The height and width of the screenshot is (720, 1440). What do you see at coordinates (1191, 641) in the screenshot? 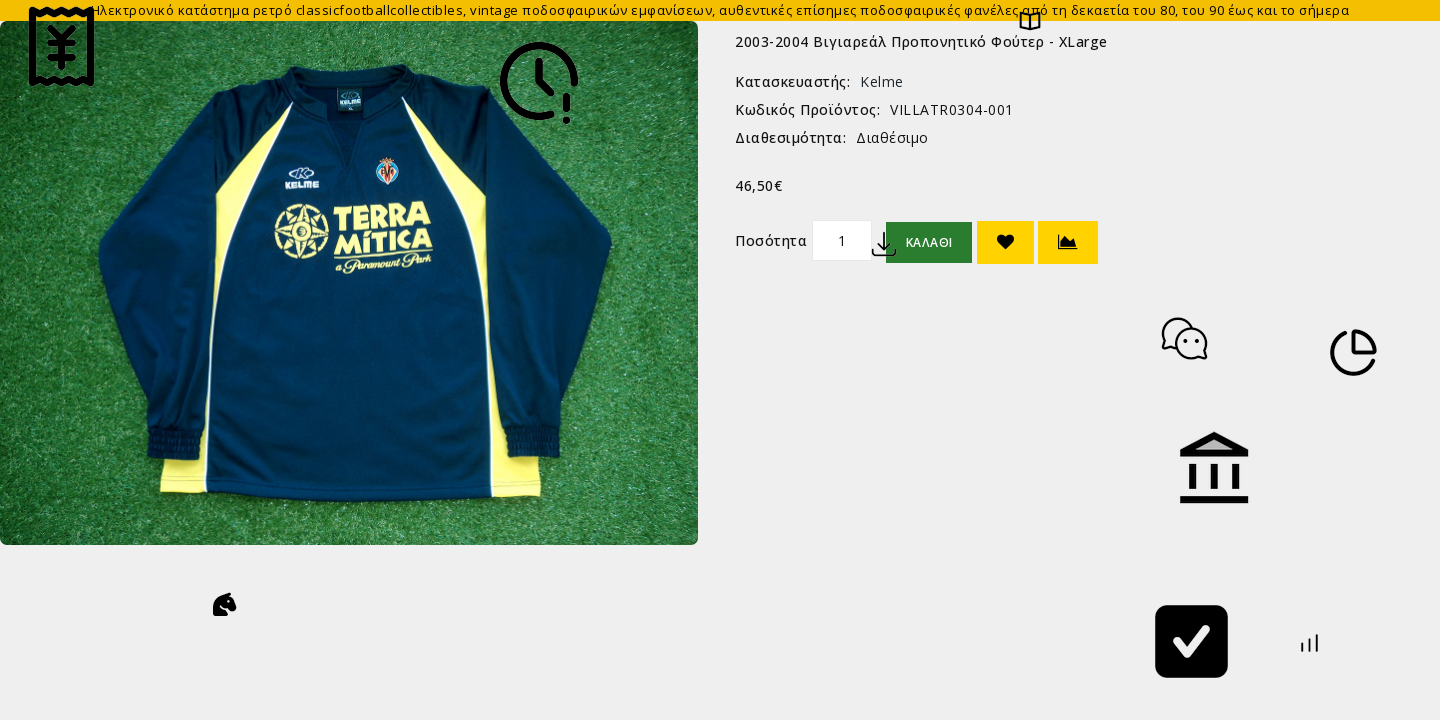
I see `confirm or submit a selection` at bounding box center [1191, 641].